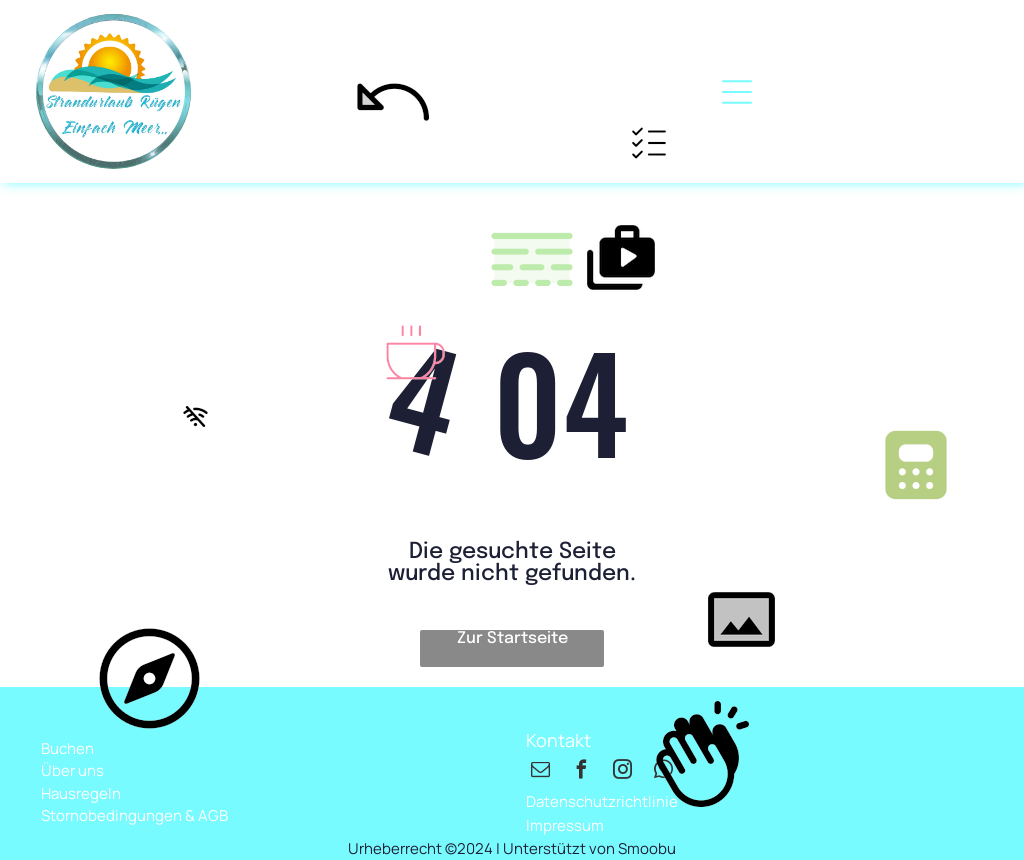 The height and width of the screenshot is (860, 1024). I want to click on applaud or react positively to content, so click(701, 754).